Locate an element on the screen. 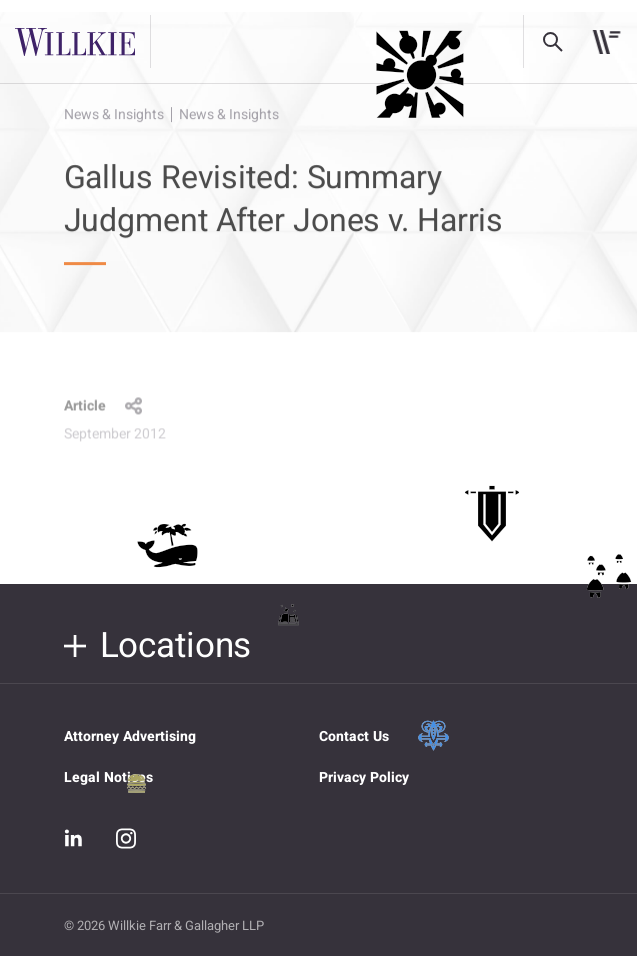 This screenshot has height=956, width=637. adjust banner width or resize vertical flag element is located at coordinates (492, 513).